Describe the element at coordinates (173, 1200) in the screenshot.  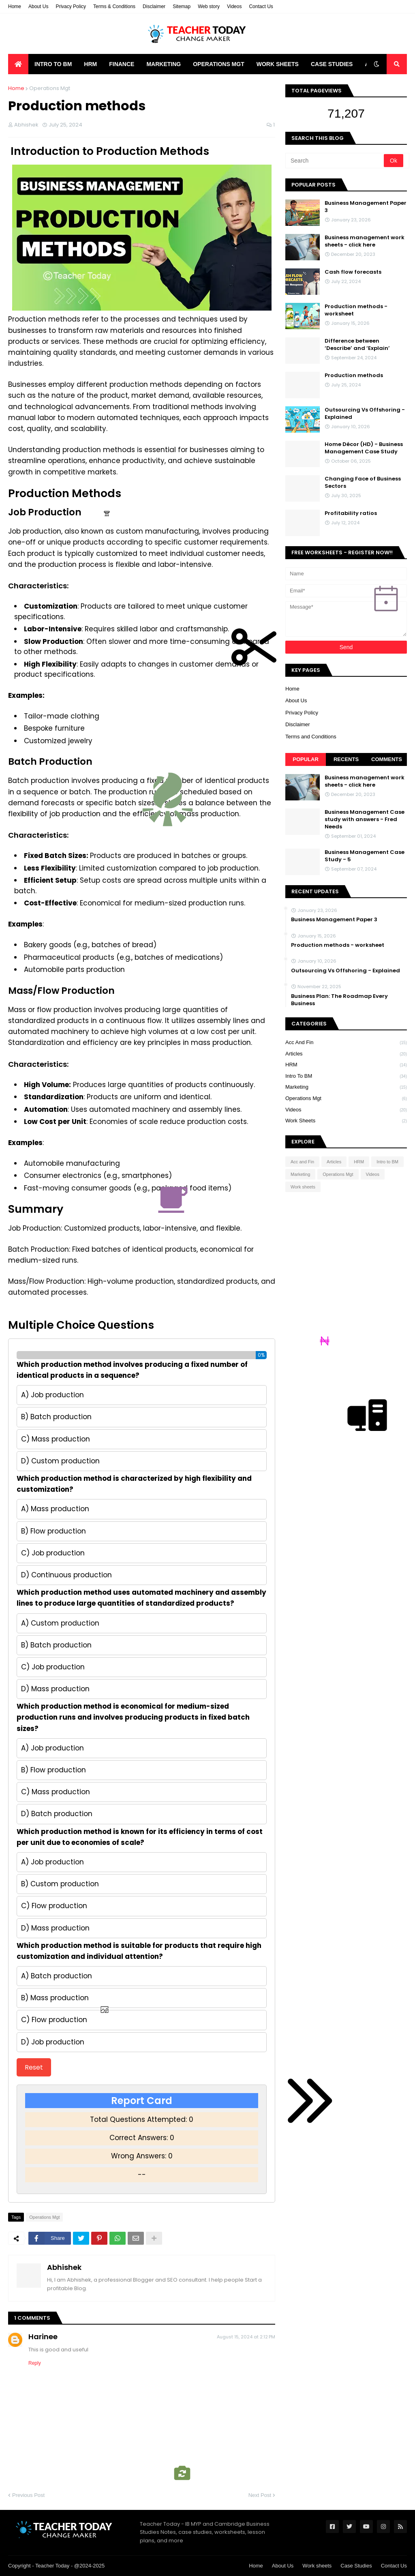
I see `find nearby coffee shops or cafes` at that location.